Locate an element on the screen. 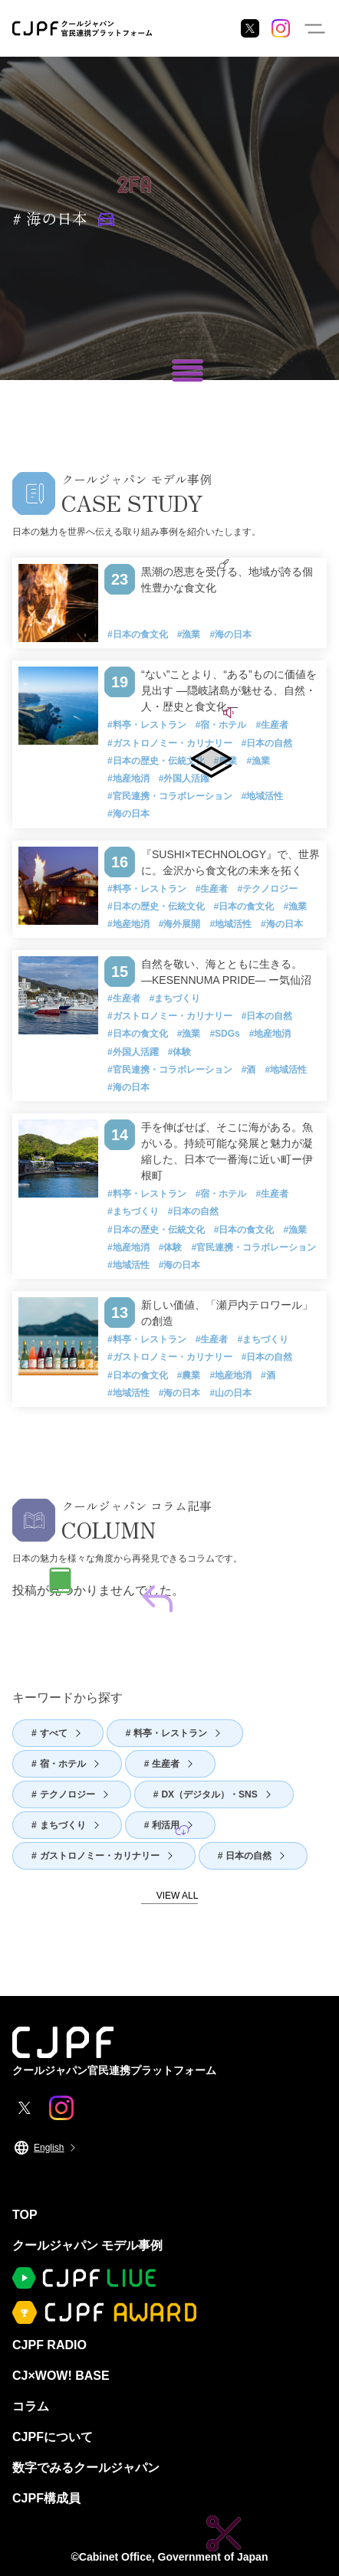  download from cloud storage is located at coordinates (182, 1830).